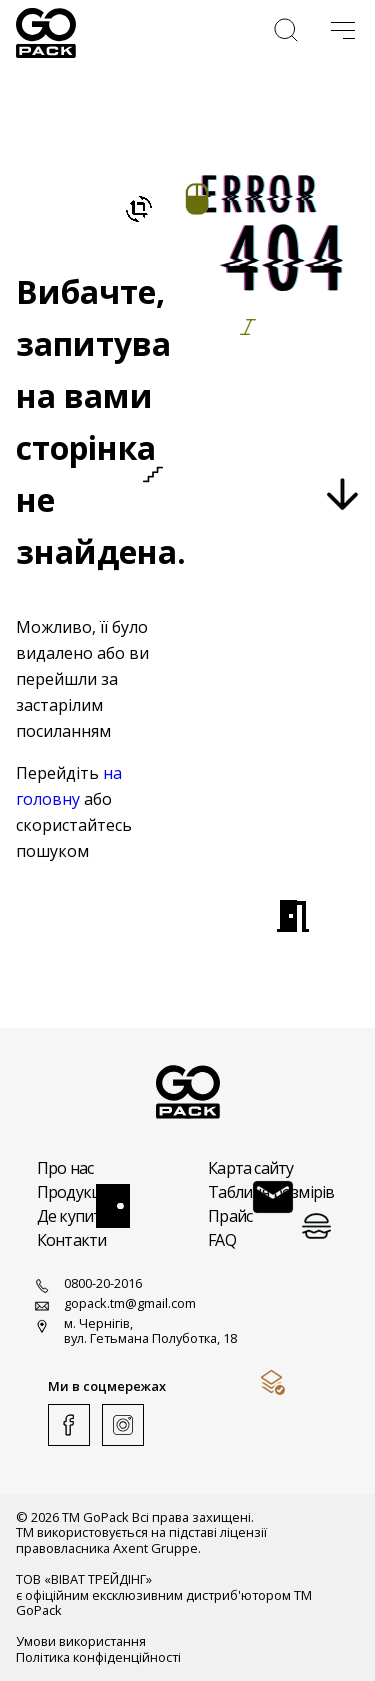 This screenshot has width=375, height=1681. I want to click on rotate and crop an image, so click(139, 209).